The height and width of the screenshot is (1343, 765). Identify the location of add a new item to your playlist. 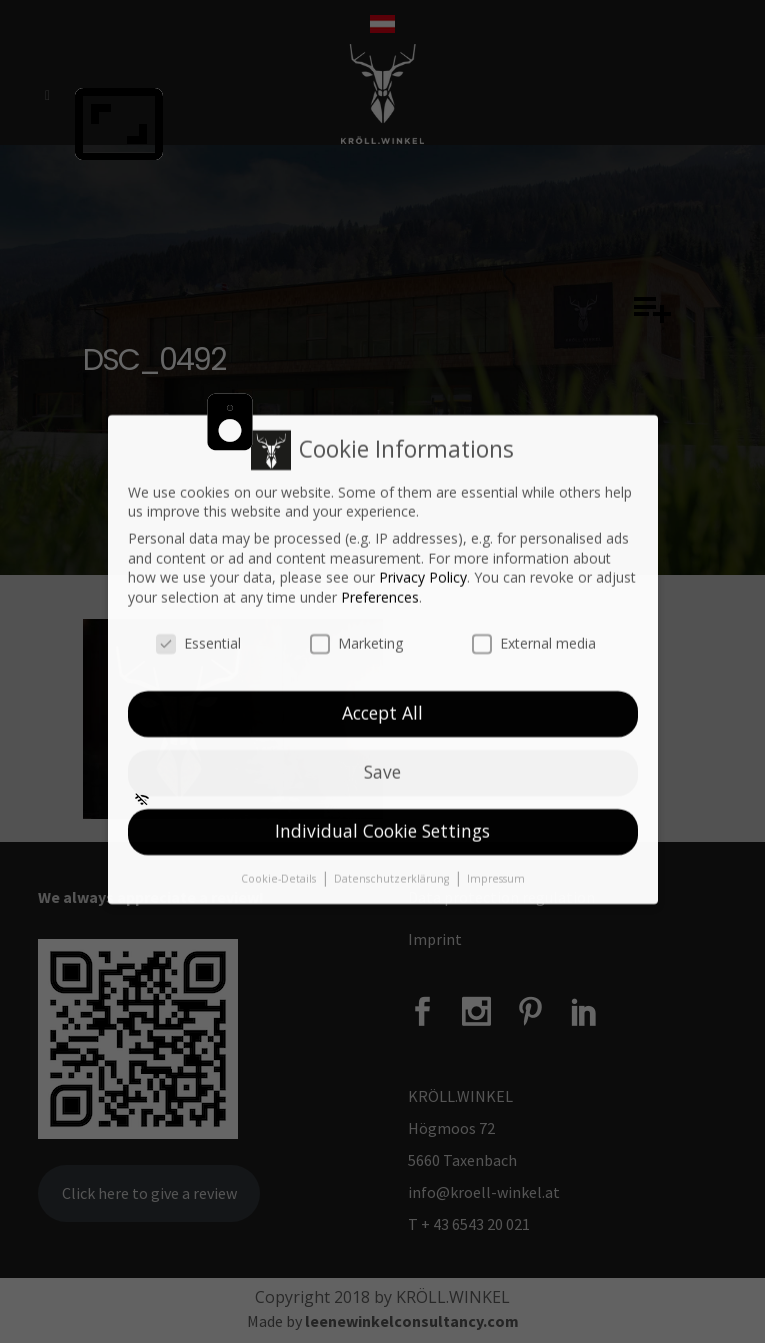
(652, 308).